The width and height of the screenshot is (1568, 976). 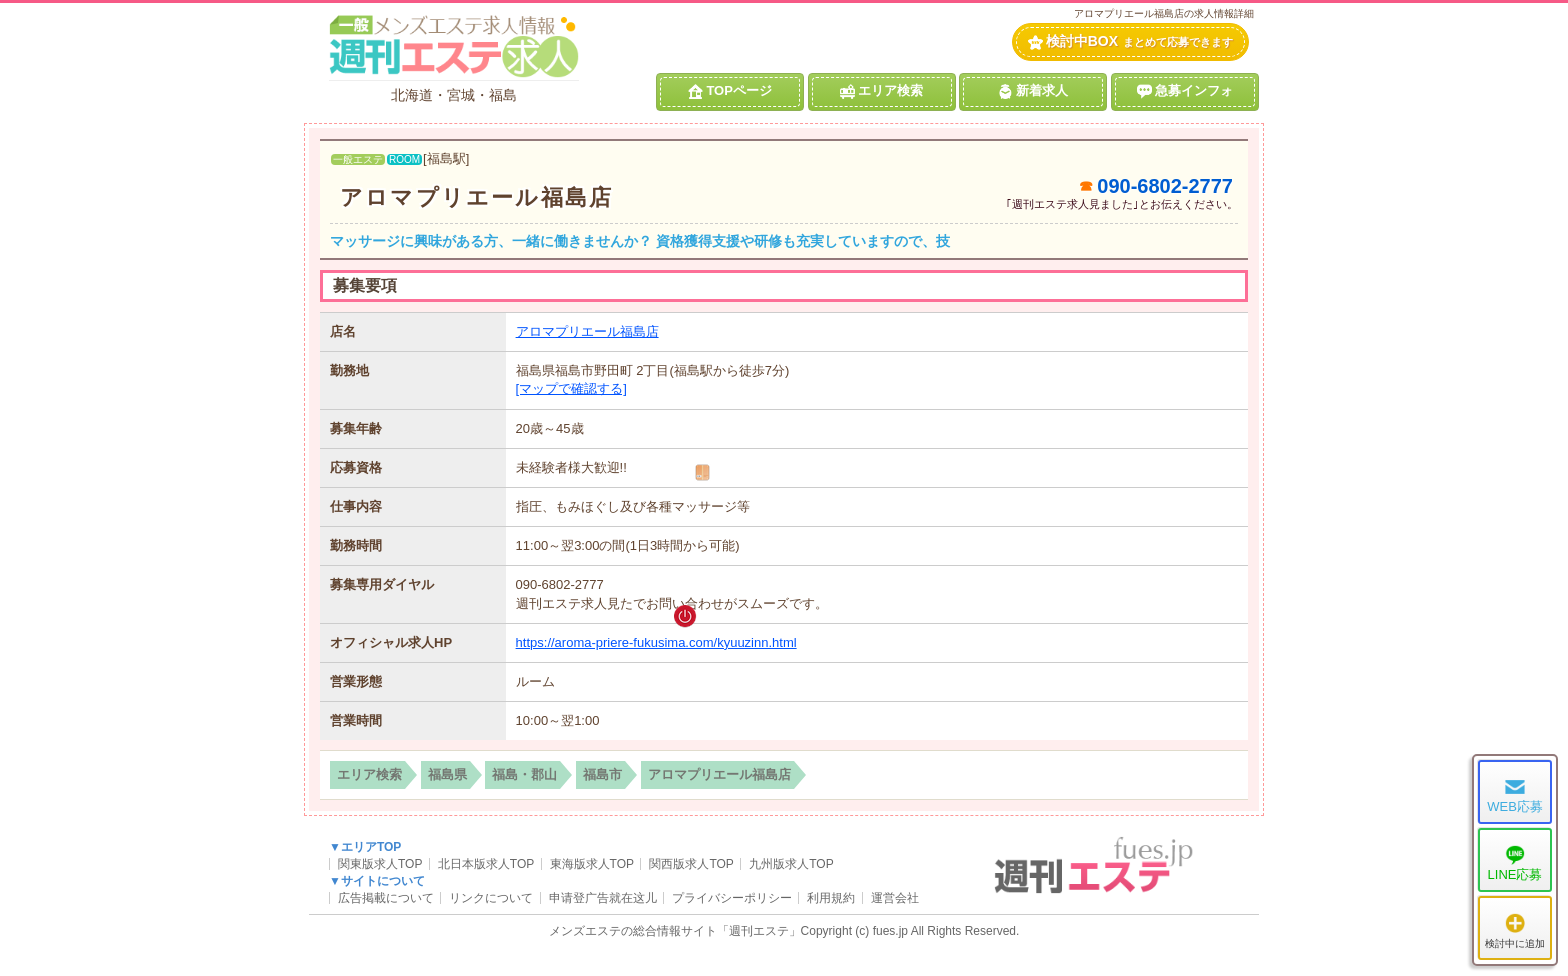 What do you see at coordinates (685, 616) in the screenshot?
I see `shut down or power off the system` at bounding box center [685, 616].